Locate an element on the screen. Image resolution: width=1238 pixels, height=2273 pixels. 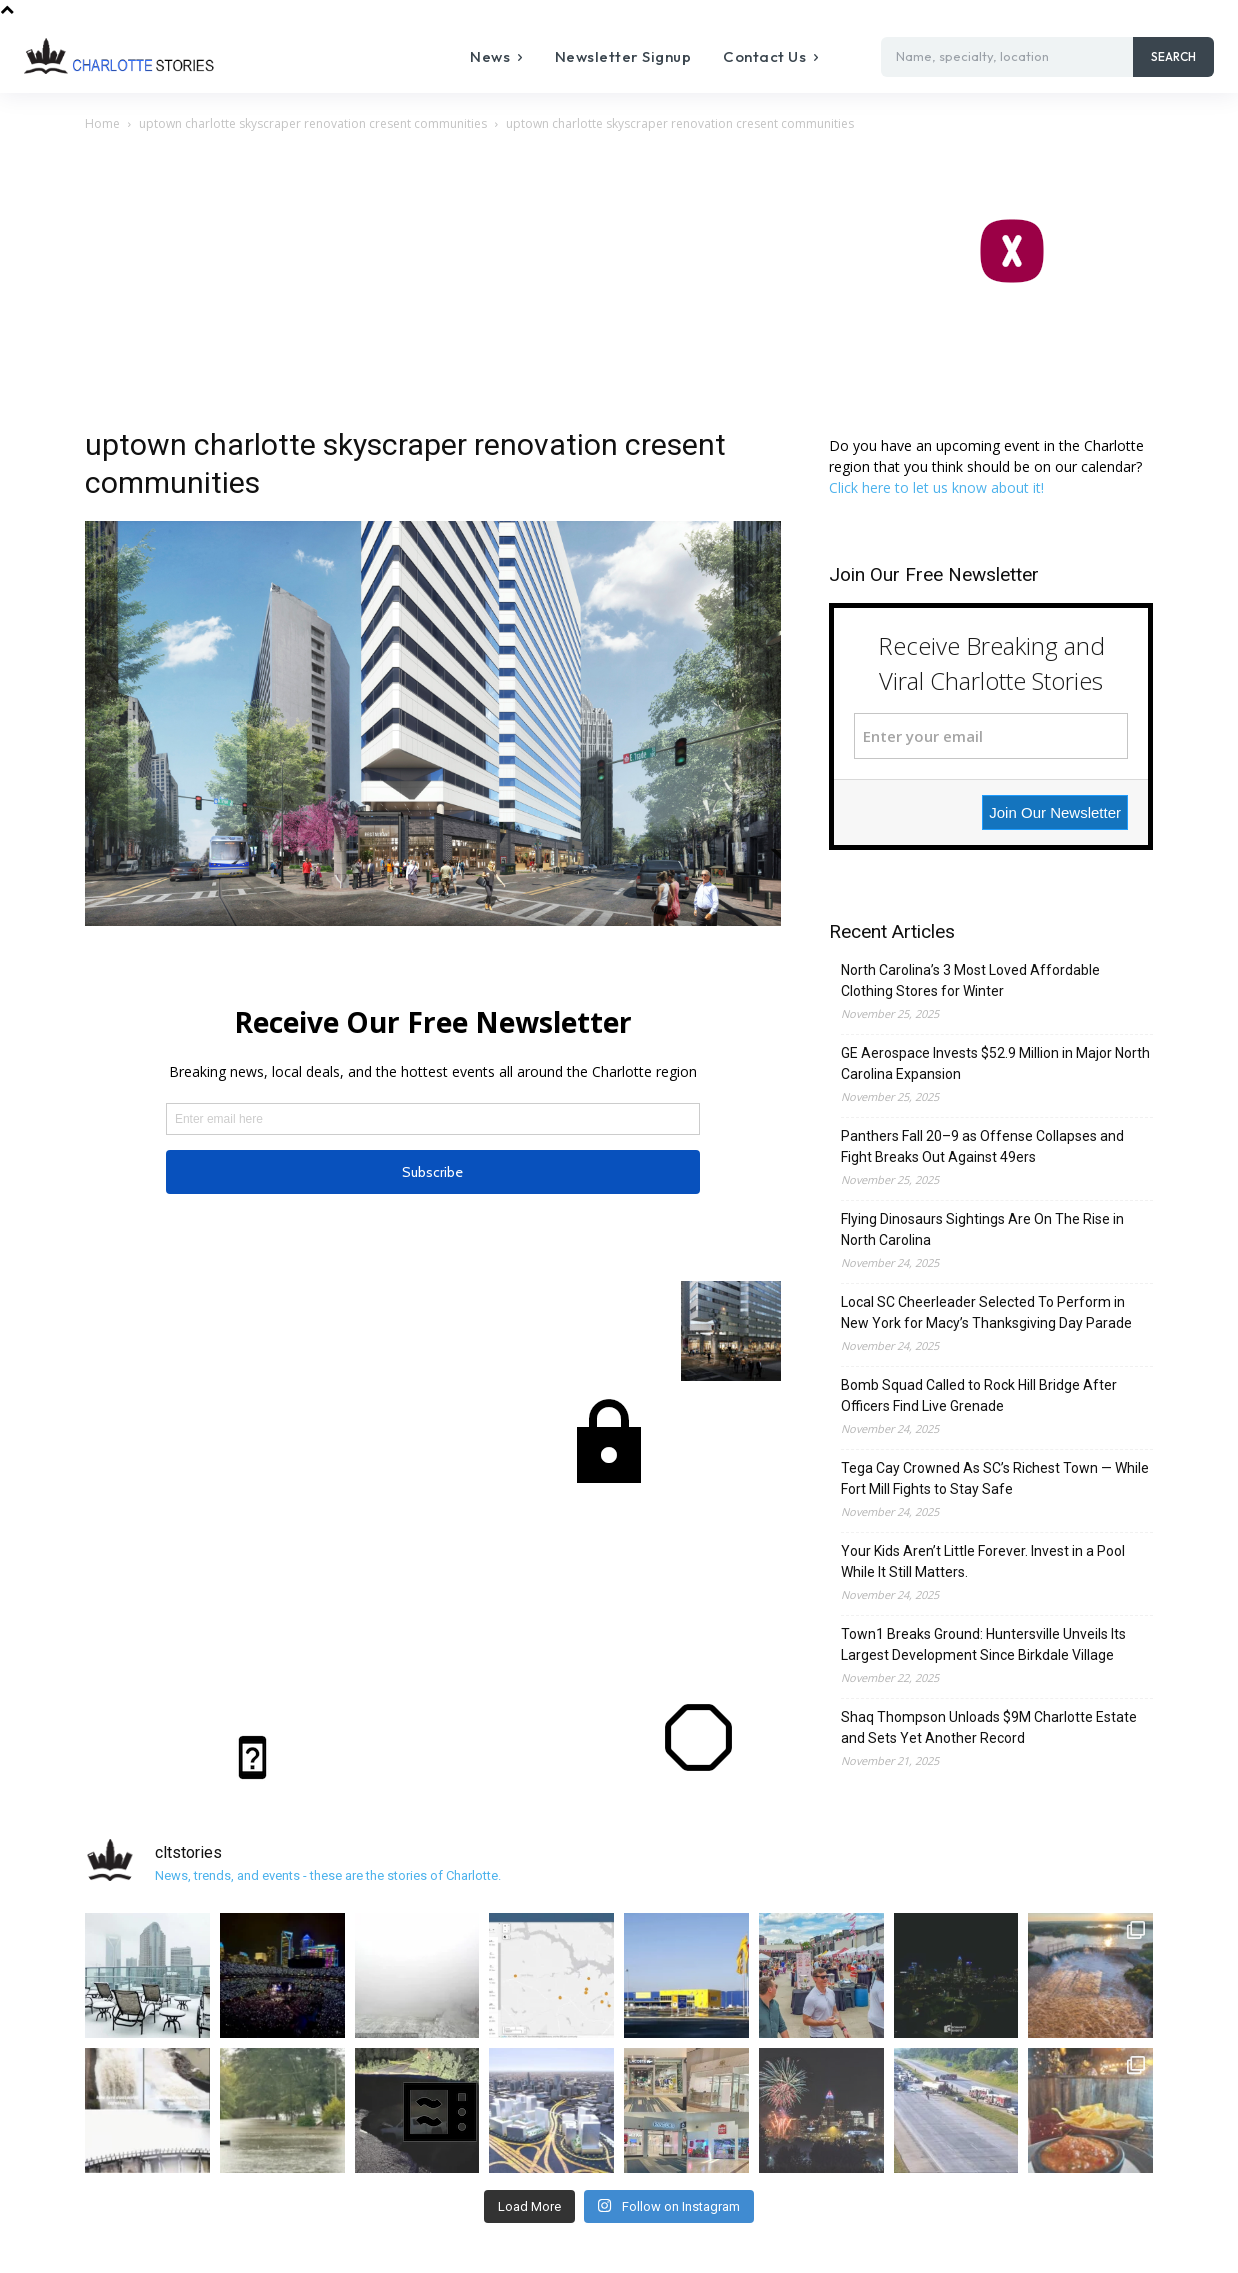
indicates a stop or warning state is located at coordinates (698, 1737).